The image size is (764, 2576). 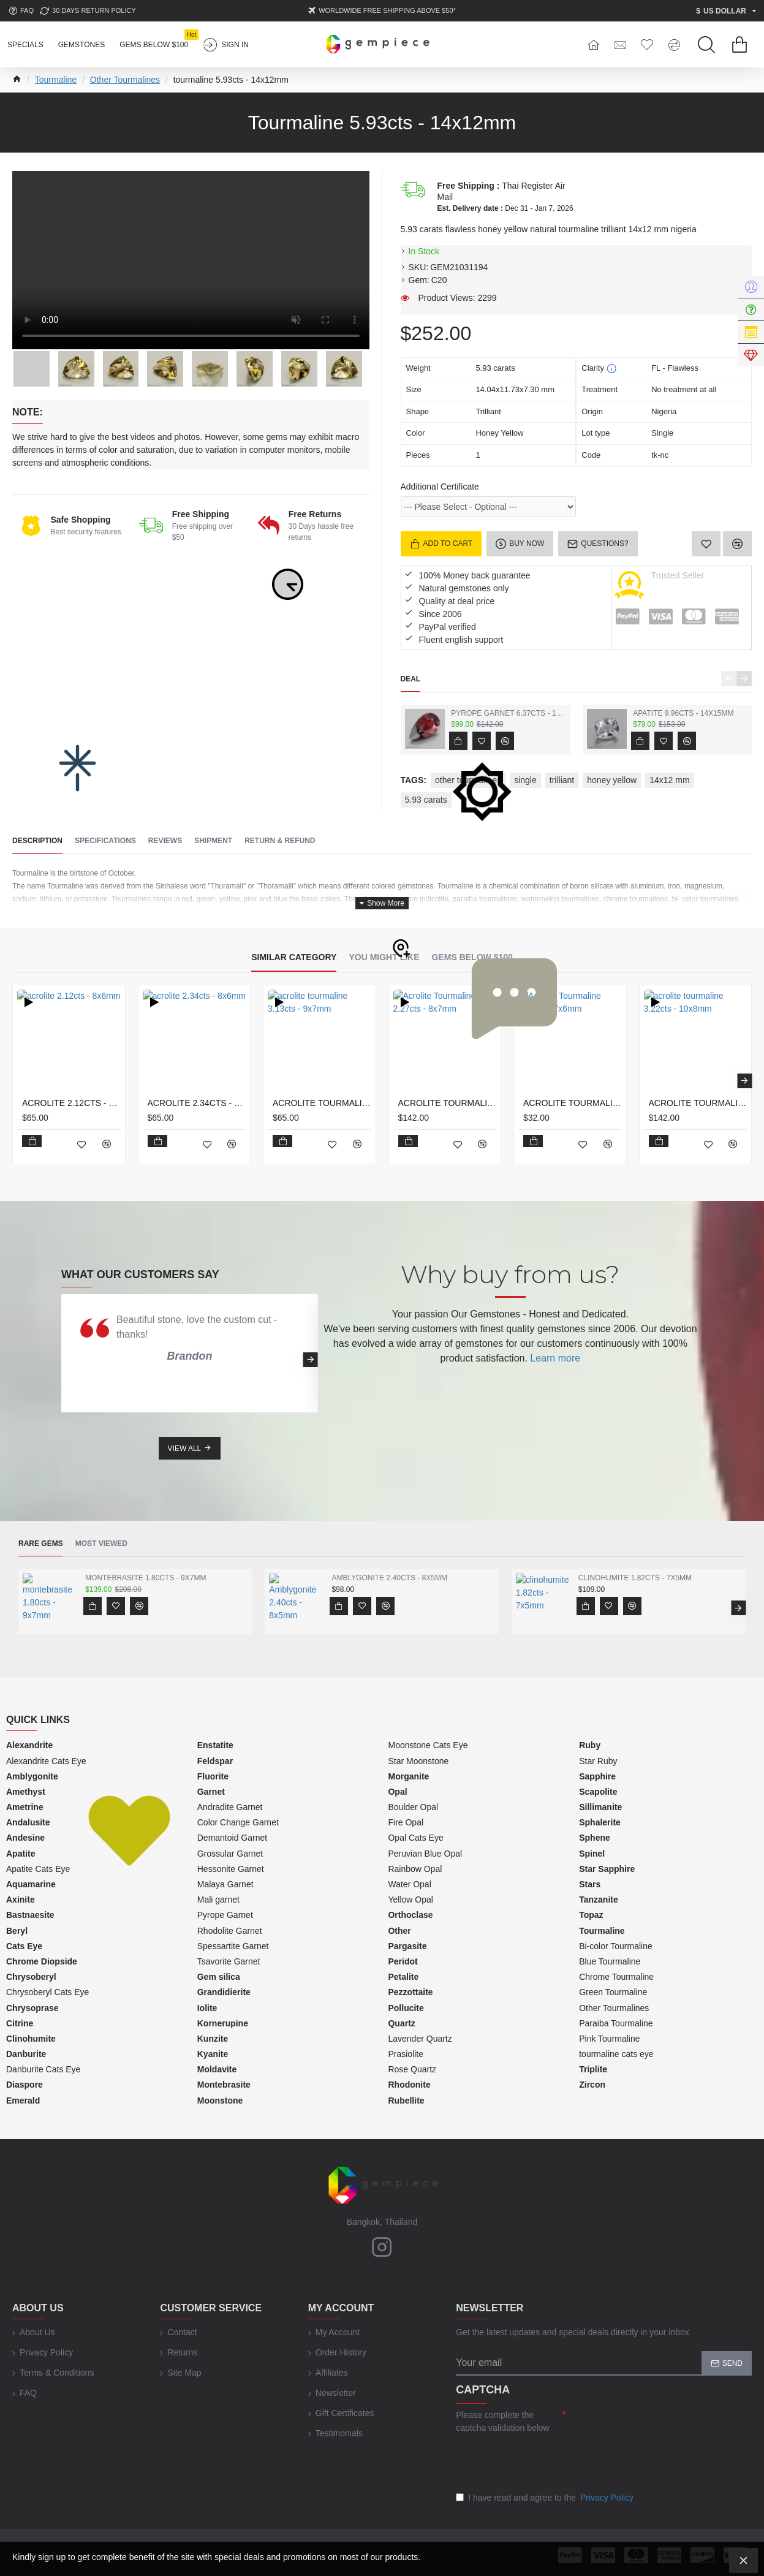 What do you see at coordinates (77, 768) in the screenshot?
I see `link to linktree profile` at bounding box center [77, 768].